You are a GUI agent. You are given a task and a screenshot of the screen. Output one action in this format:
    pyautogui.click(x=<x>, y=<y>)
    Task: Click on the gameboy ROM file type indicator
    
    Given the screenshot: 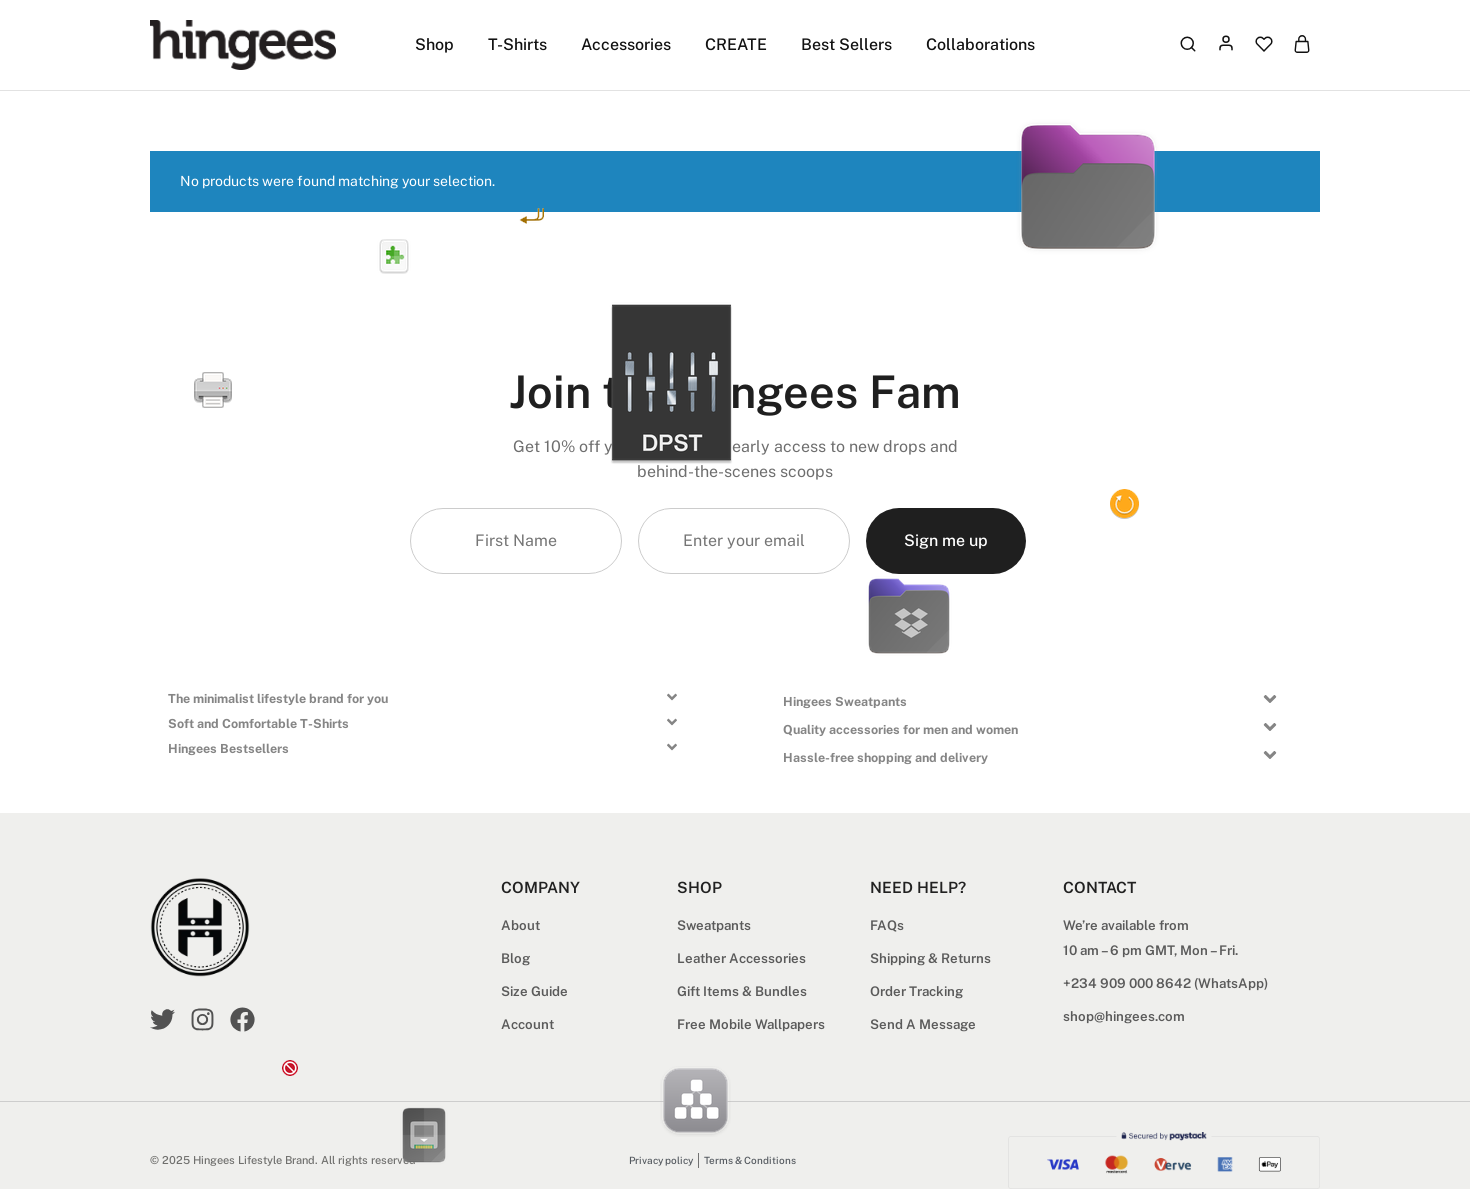 What is the action you would take?
    pyautogui.click(x=424, y=1135)
    